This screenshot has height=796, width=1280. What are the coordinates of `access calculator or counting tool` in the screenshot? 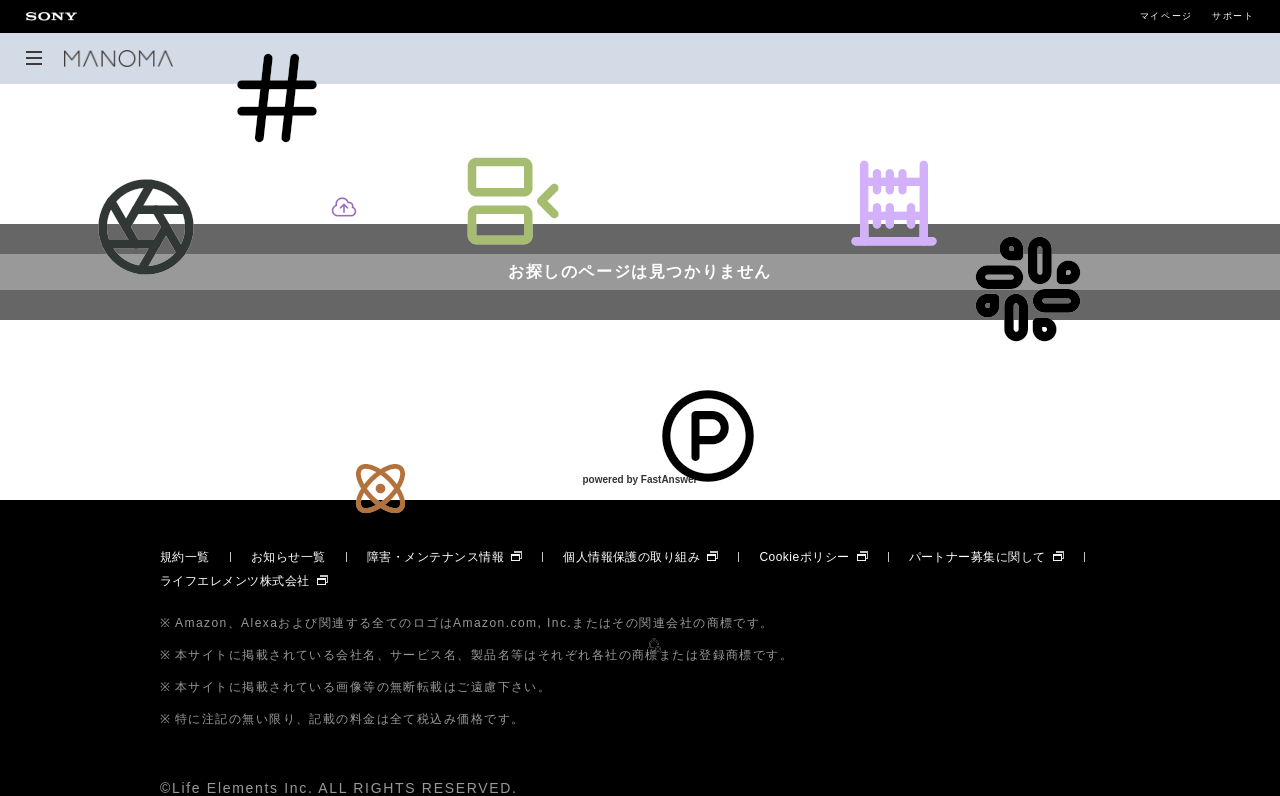 It's located at (894, 203).